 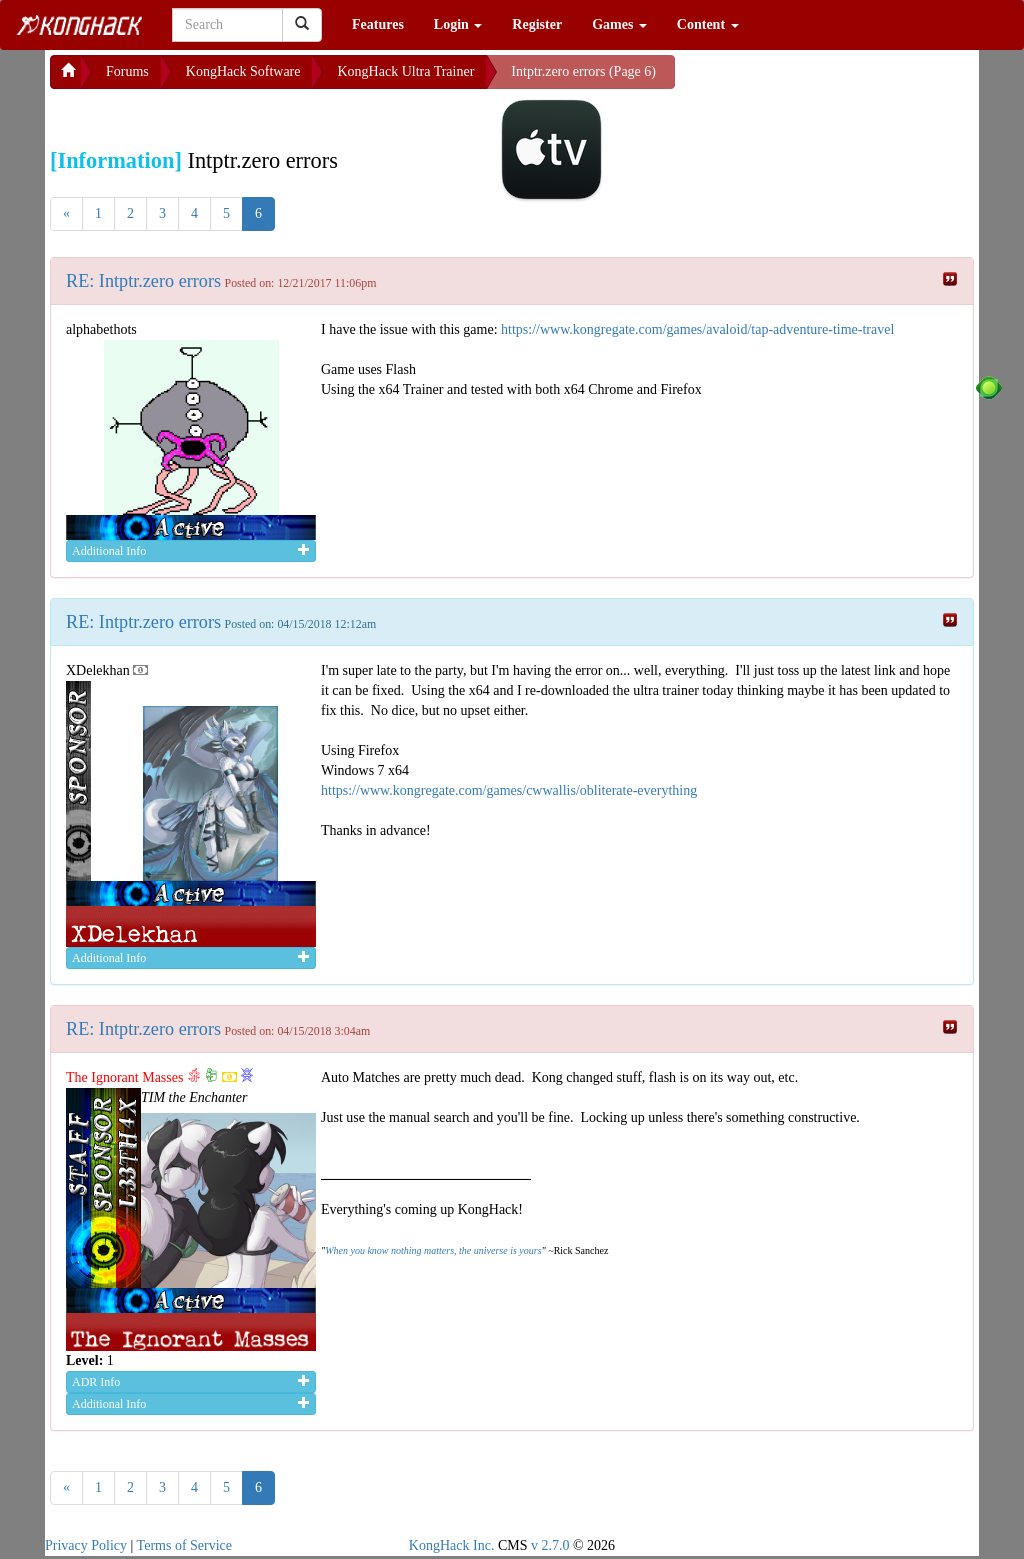 What do you see at coordinates (989, 388) in the screenshot?
I see `open the recommendations app` at bounding box center [989, 388].